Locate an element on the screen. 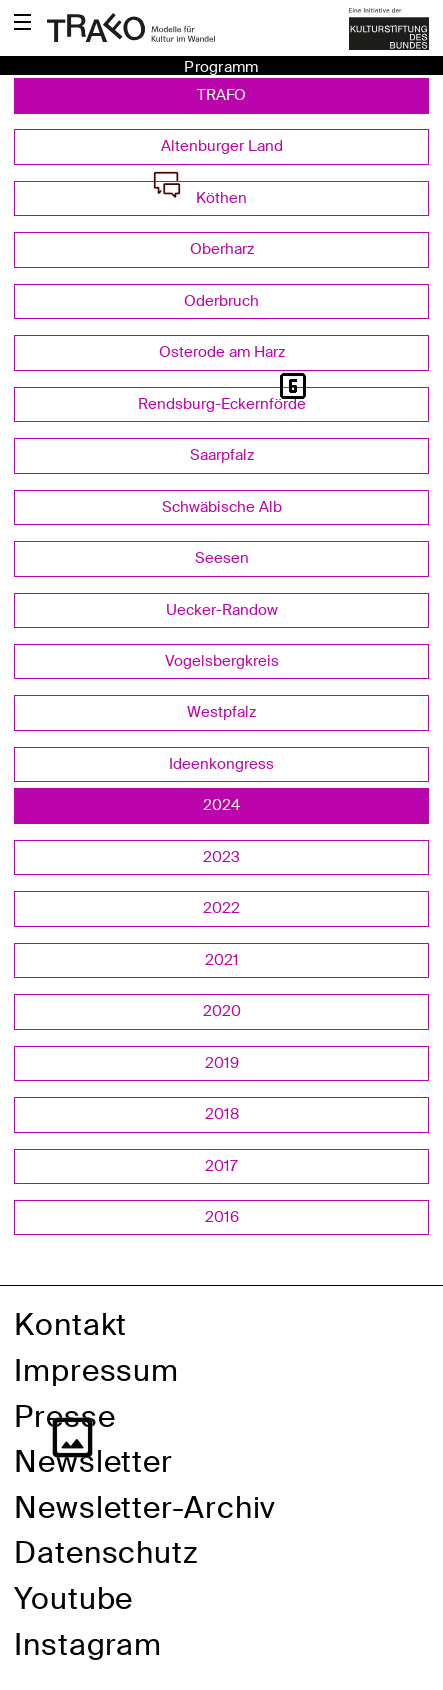  view original image without cropping is located at coordinates (72, 1437).